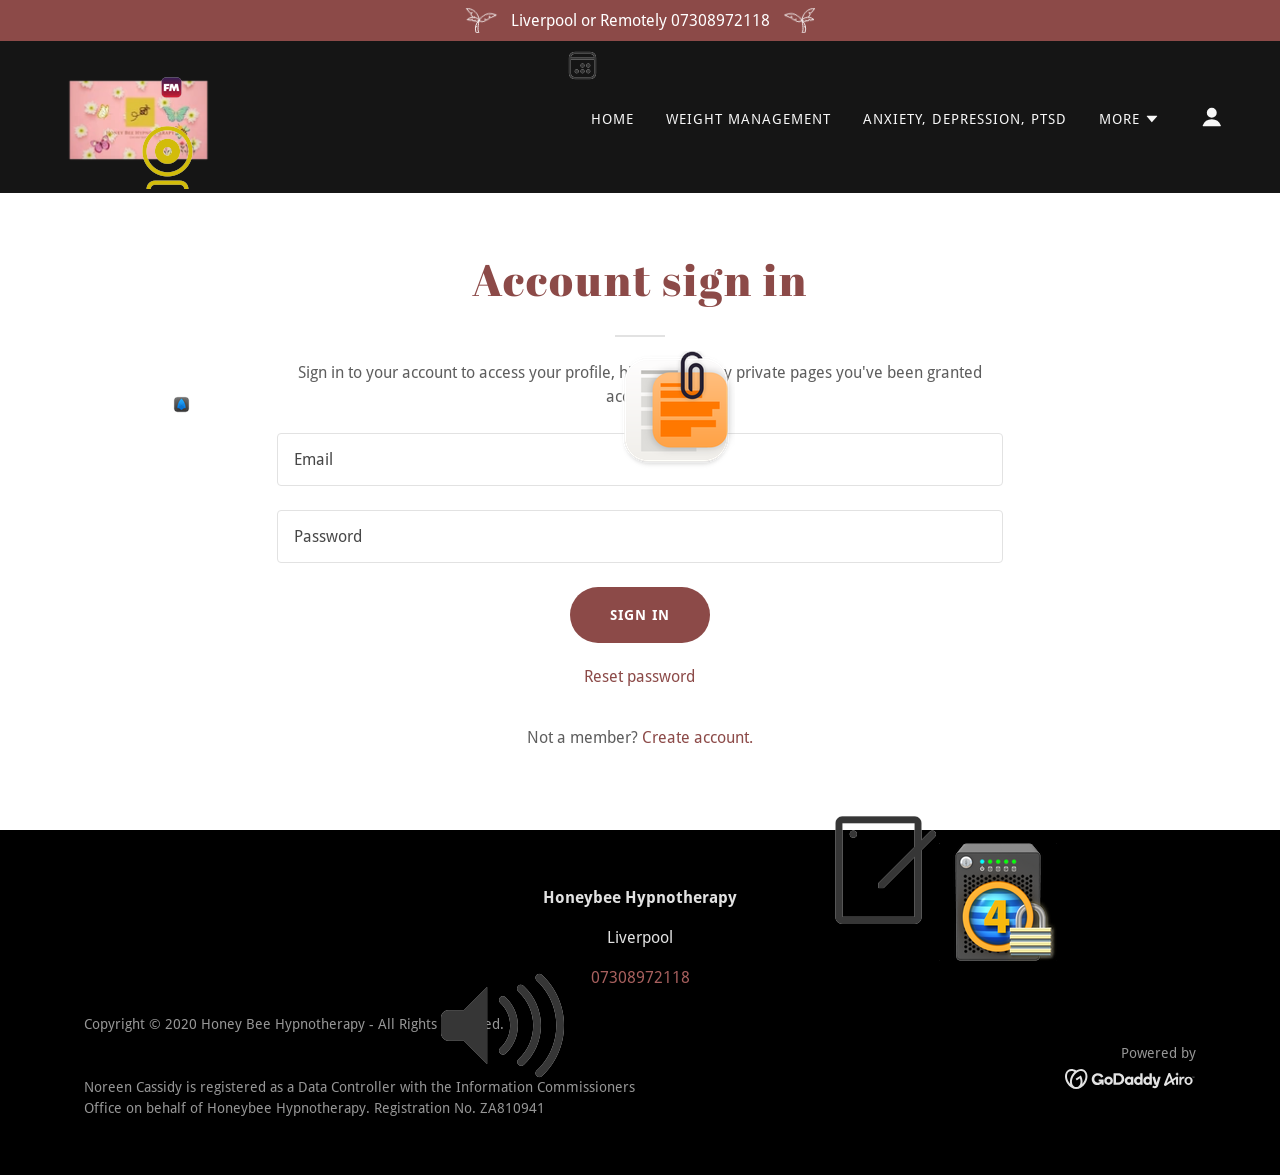 This screenshot has height=1175, width=1280. I want to click on open calendar application, so click(582, 65).